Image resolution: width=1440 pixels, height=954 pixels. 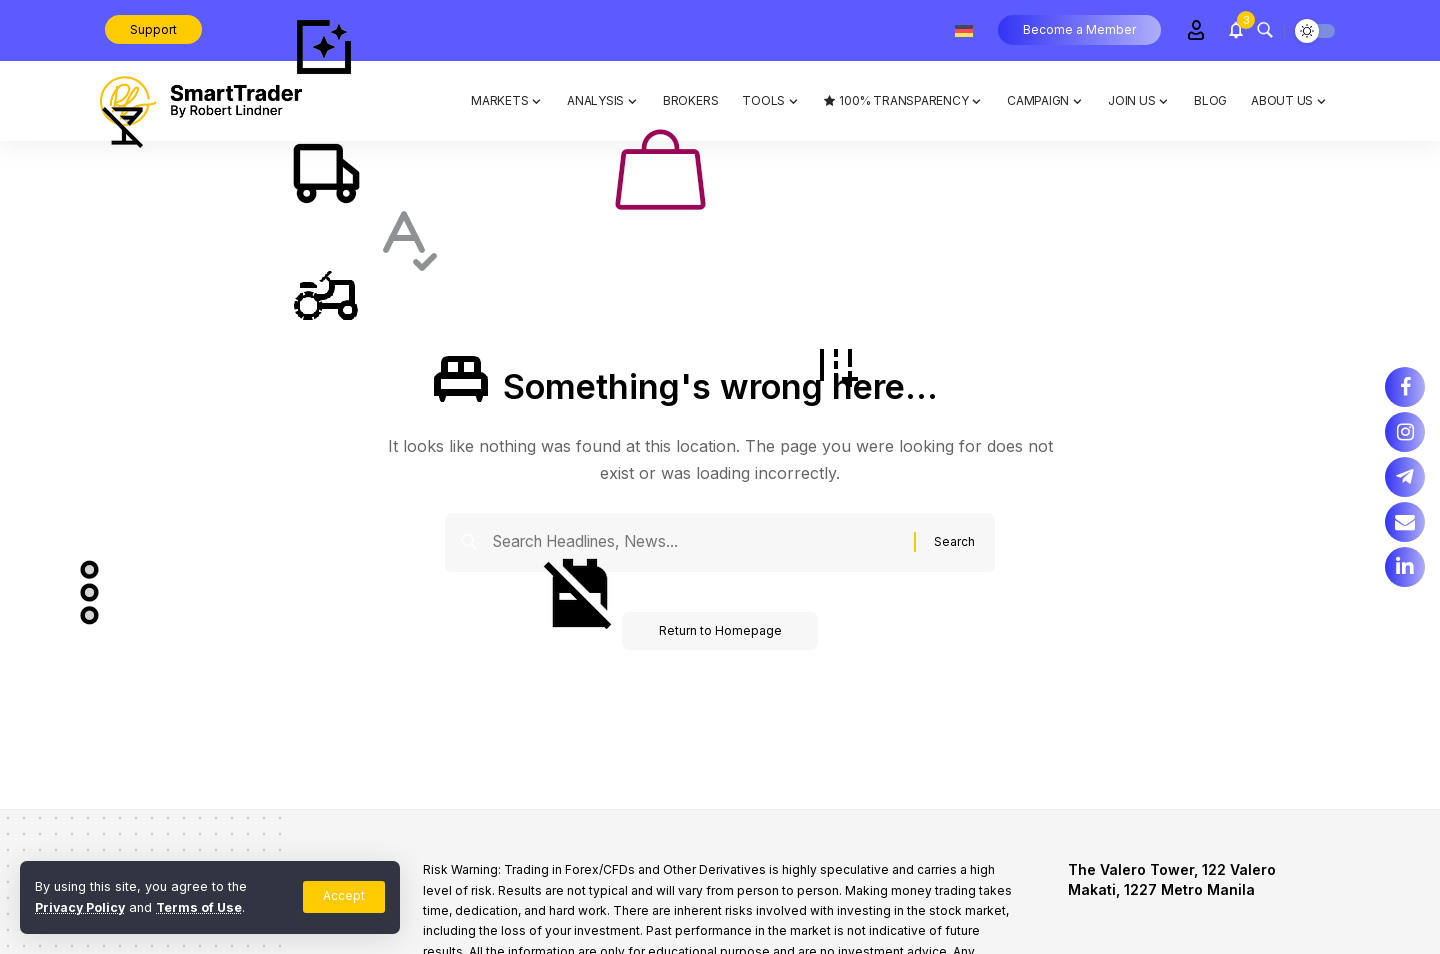 I want to click on open more options menu, so click(x=89, y=592).